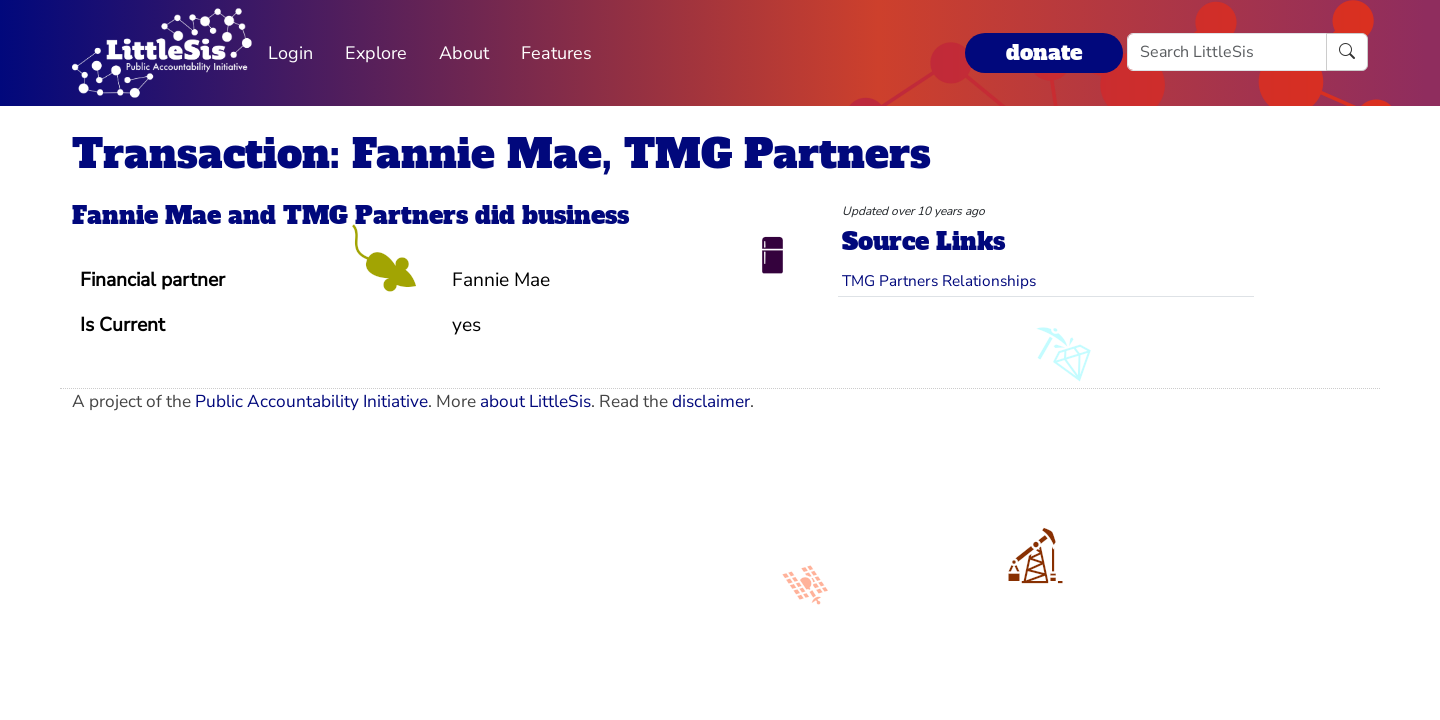  Describe the element at coordinates (772, 254) in the screenshot. I see `access kitchen or food storage settings` at that location.